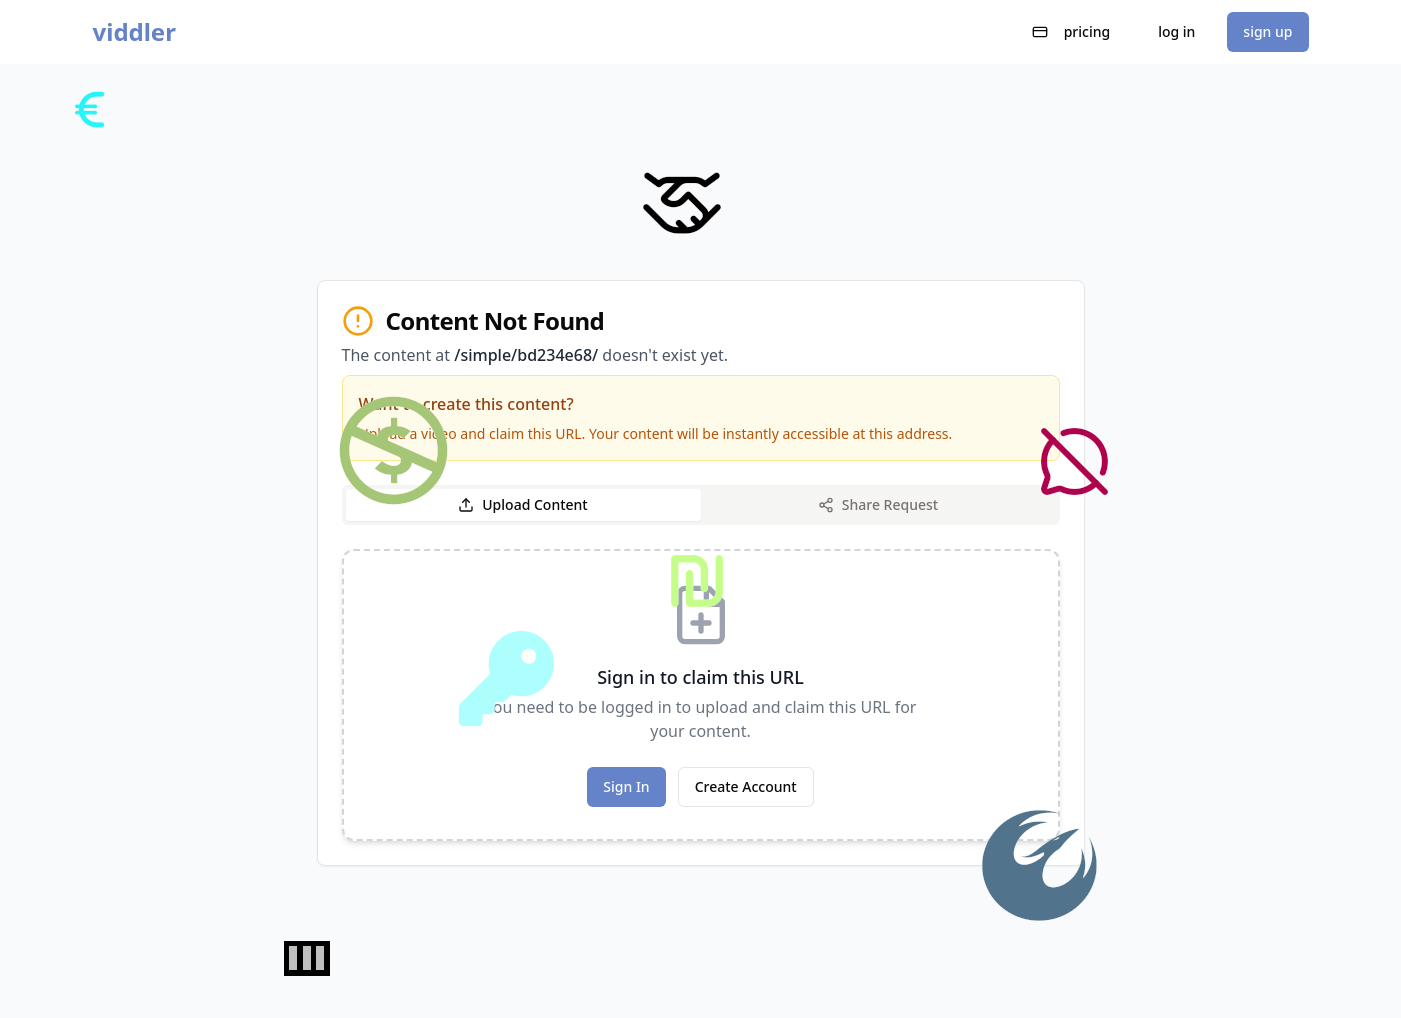  Describe the element at coordinates (305, 959) in the screenshot. I see `switch to column view layout` at that location.